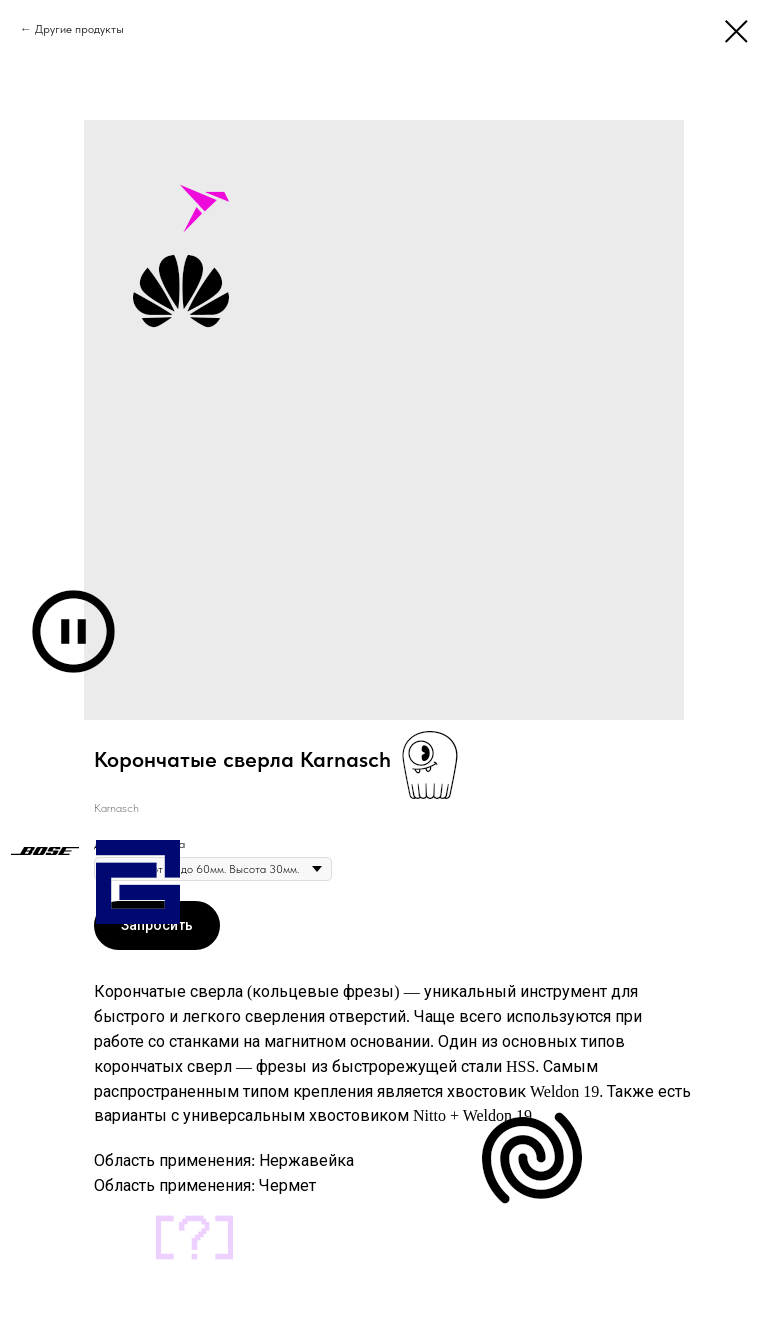 This screenshot has height=1319, width=768. What do you see at coordinates (430, 765) in the screenshot?
I see `ScyllaDB logo` at bounding box center [430, 765].